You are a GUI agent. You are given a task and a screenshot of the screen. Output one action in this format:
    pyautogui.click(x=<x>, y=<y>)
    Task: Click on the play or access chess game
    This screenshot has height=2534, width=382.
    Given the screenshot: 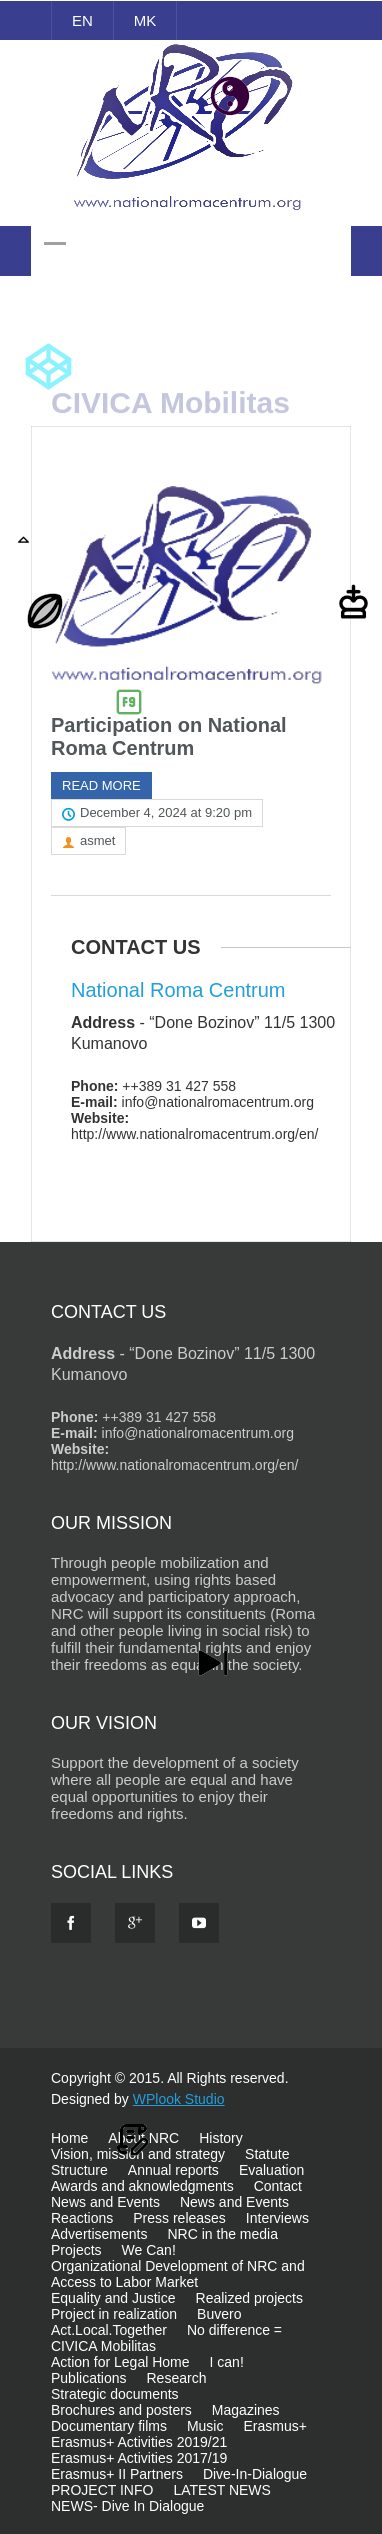 What is the action you would take?
    pyautogui.click(x=353, y=602)
    